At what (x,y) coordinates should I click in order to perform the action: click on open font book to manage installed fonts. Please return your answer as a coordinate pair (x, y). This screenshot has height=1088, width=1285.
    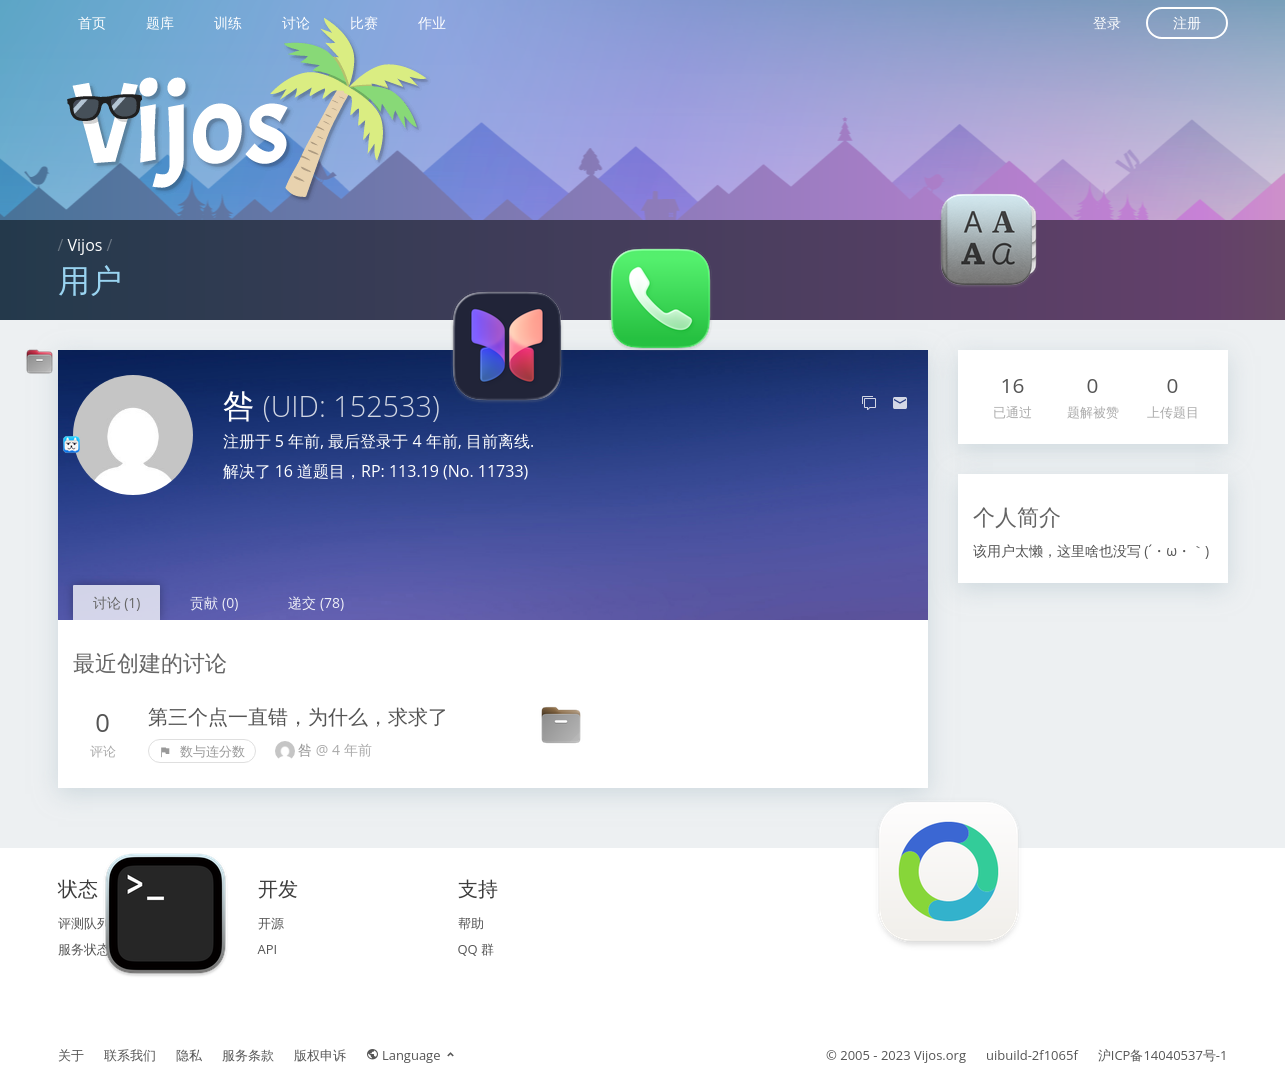
    Looking at the image, I should click on (986, 239).